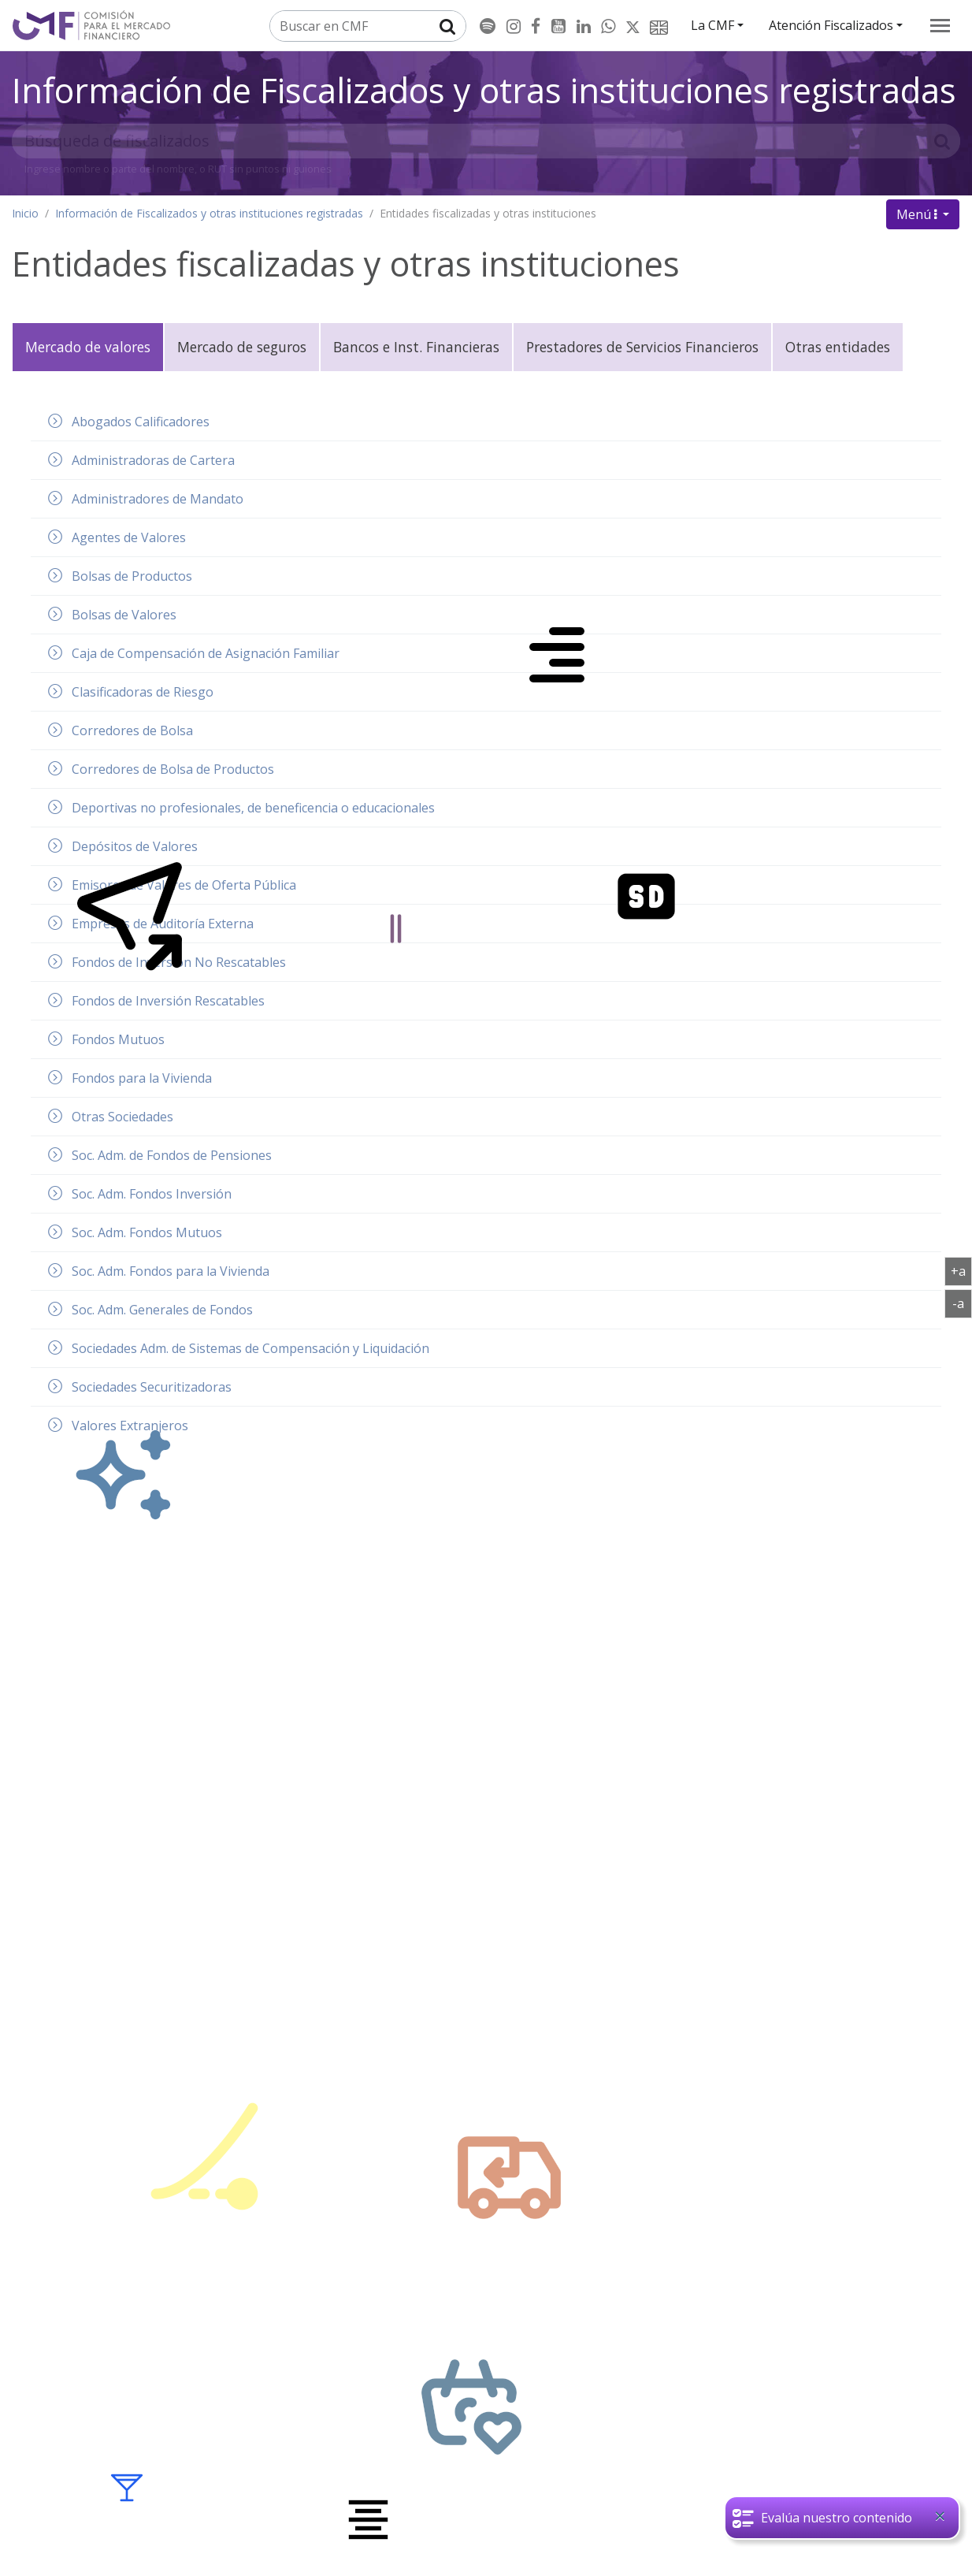  Describe the element at coordinates (127, 2488) in the screenshot. I see `access bar or cocktail menu` at that location.